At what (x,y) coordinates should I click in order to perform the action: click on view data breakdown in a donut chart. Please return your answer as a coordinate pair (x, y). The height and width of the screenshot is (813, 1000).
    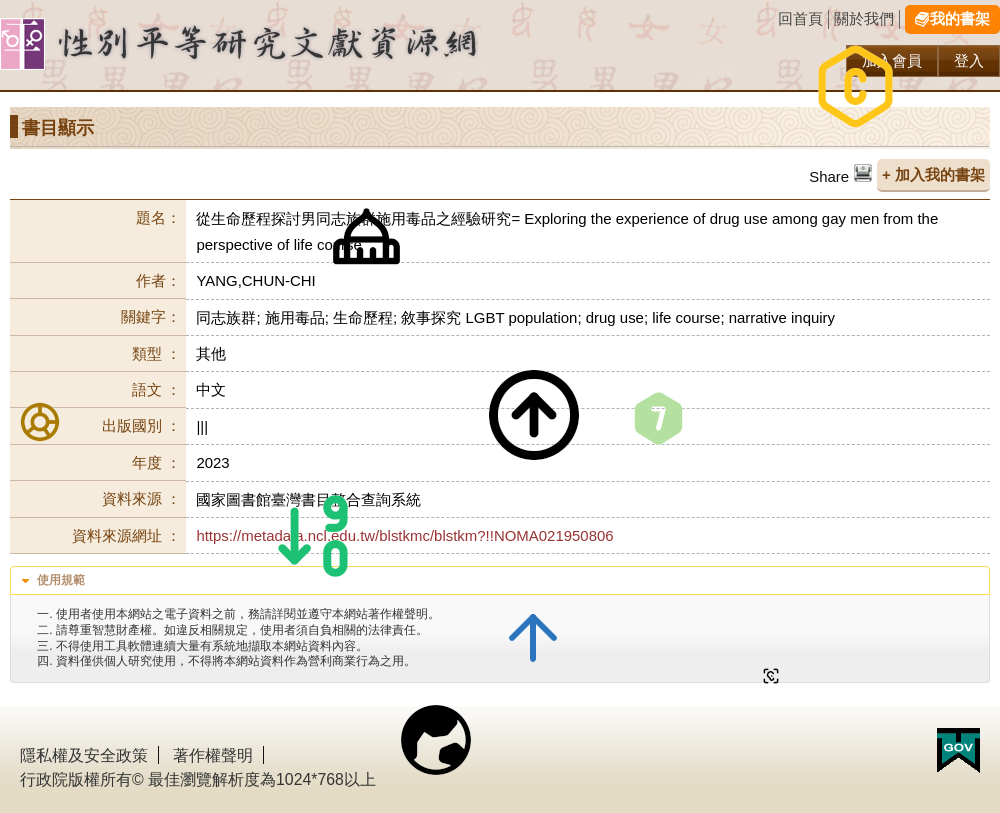
    Looking at the image, I should click on (40, 422).